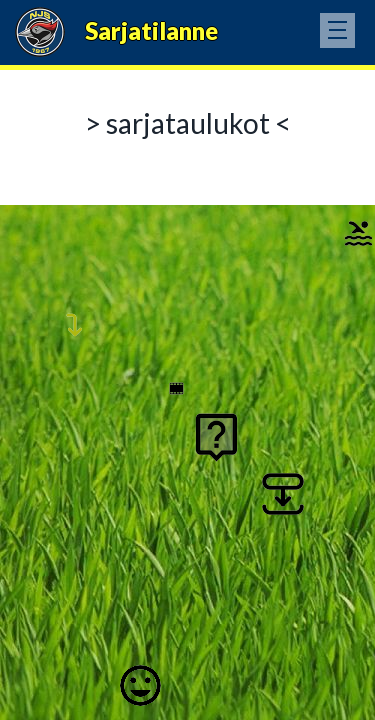  What do you see at coordinates (140, 685) in the screenshot?
I see `insert an emoji or emoticon` at bounding box center [140, 685].